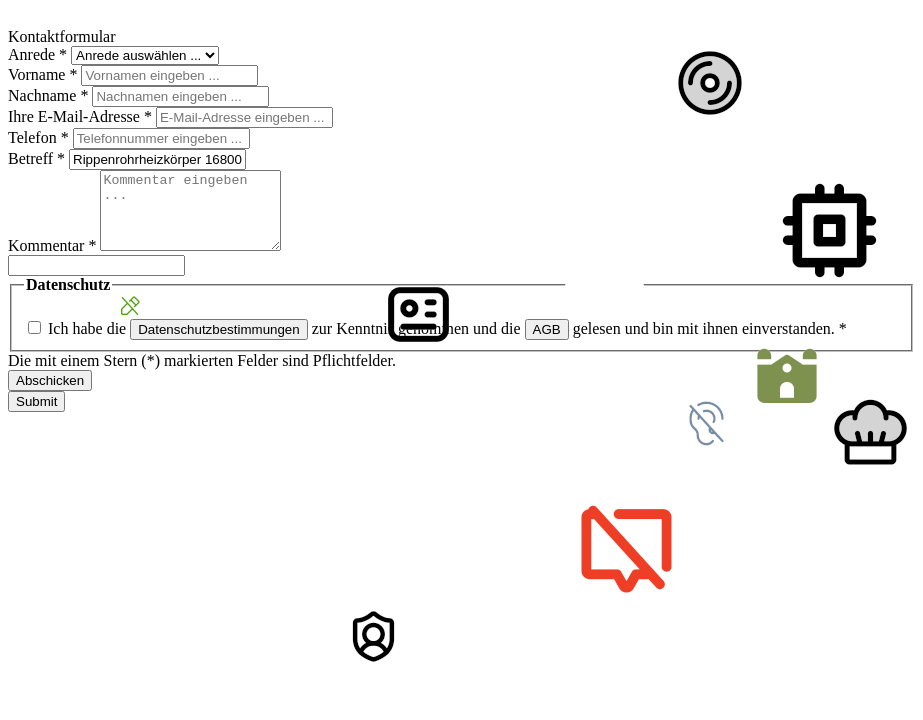 This screenshot has width=923, height=720. Describe the element at coordinates (829, 230) in the screenshot. I see `view system performance or processor usage` at that location.